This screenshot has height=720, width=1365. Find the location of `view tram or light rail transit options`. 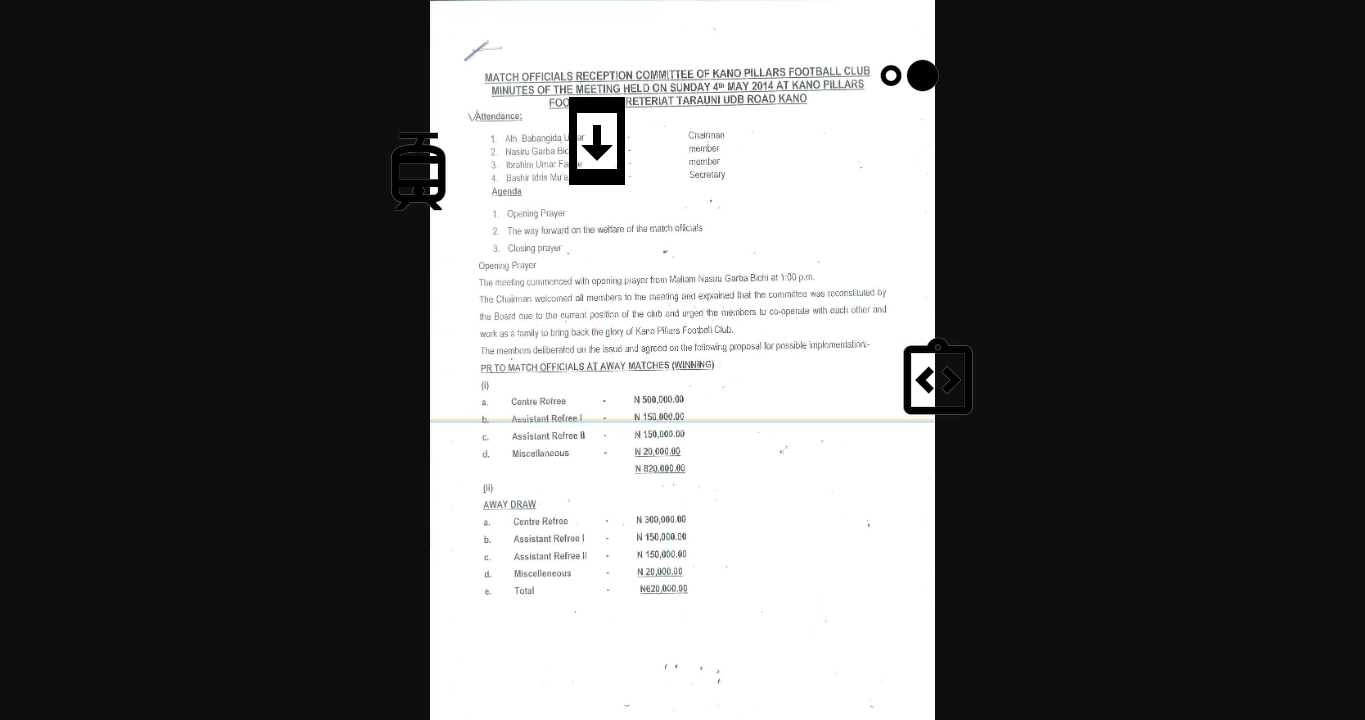

view tram or light rail transit options is located at coordinates (418, 171).